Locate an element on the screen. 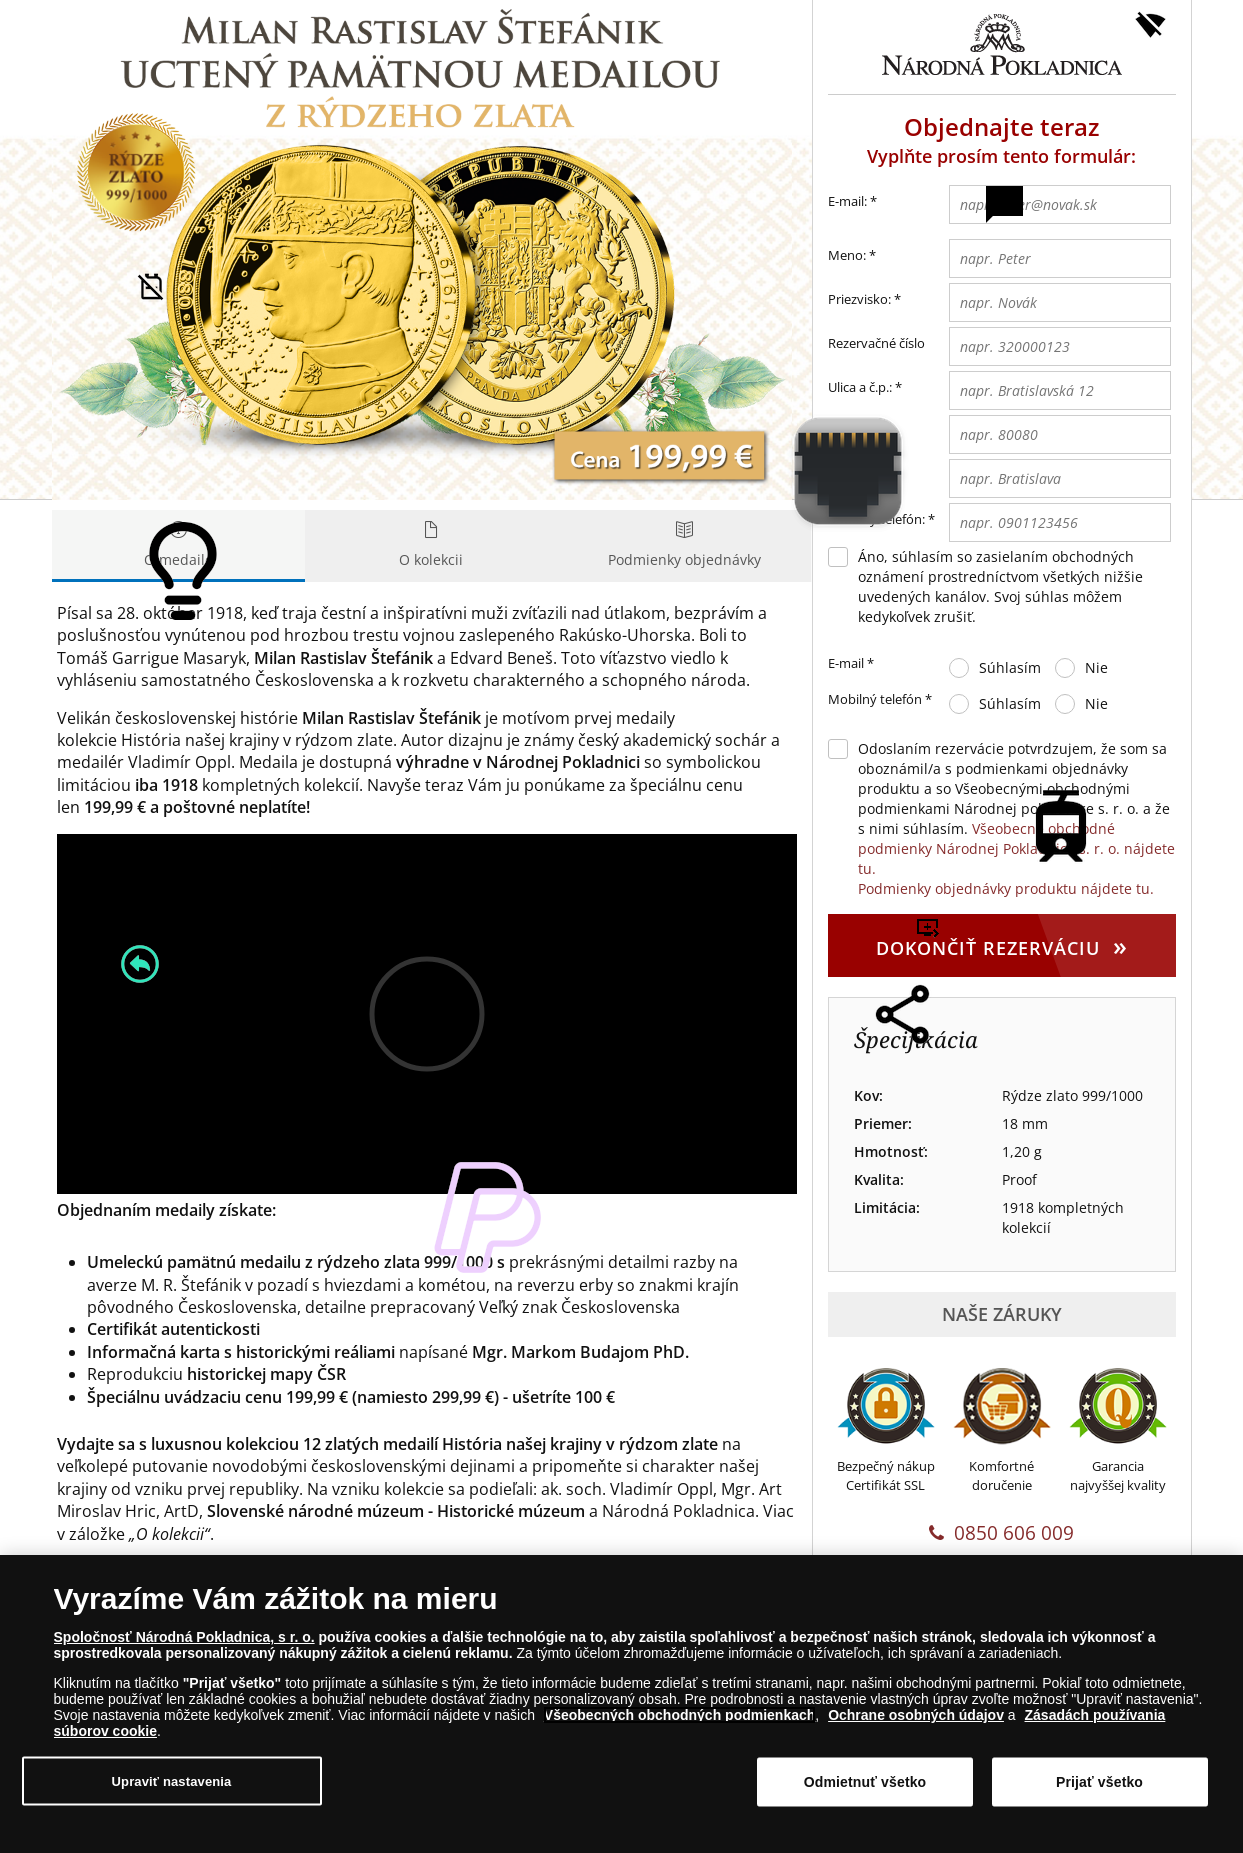  add current media to play next in queue is located at coordinates (927, 927).